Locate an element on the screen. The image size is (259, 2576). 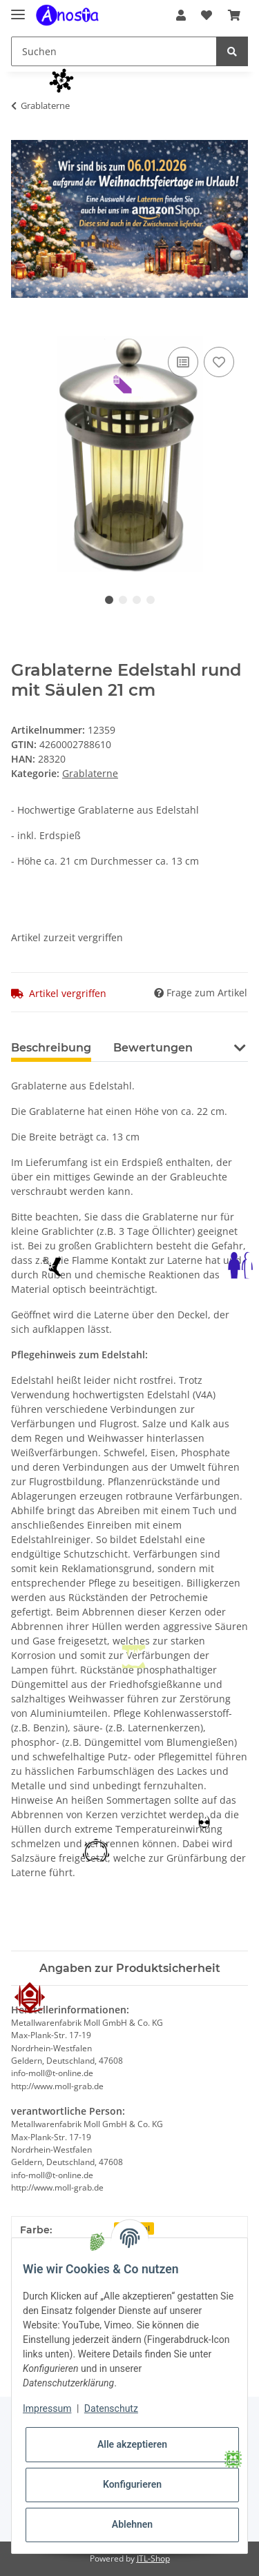
decorative game emblem or faction symbol is located at coordinates (30, 1998).